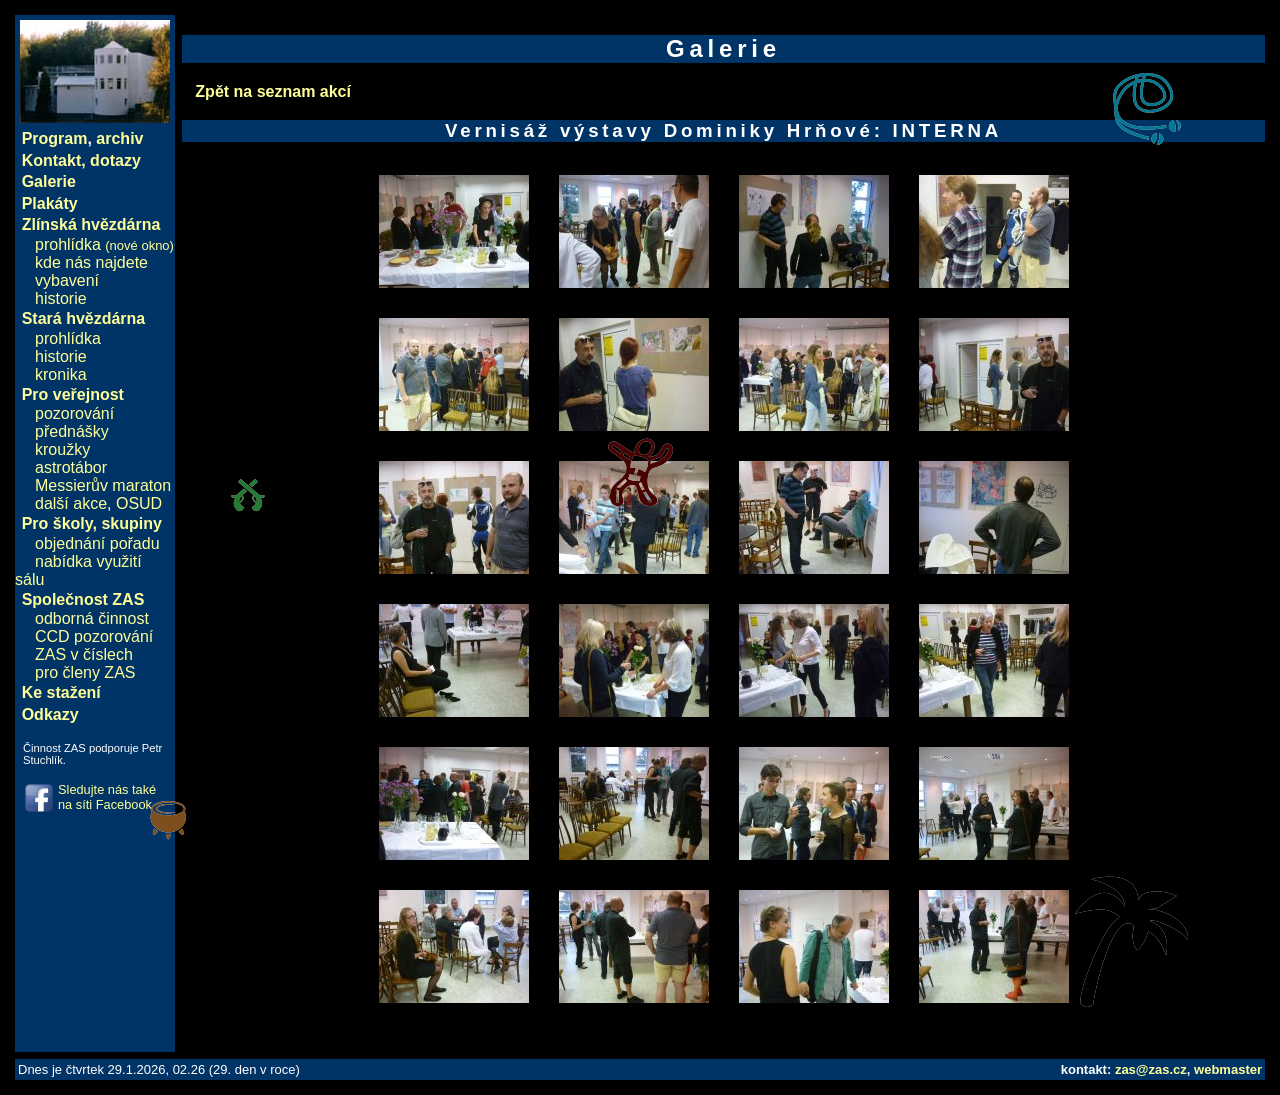 The width and height of the screenshot is (1280, 1095). What do you see at coordinates (1130, 941) in the screenshot?
I see `indicates tropical or beach-themed content` at bounding box center [1130, 941].